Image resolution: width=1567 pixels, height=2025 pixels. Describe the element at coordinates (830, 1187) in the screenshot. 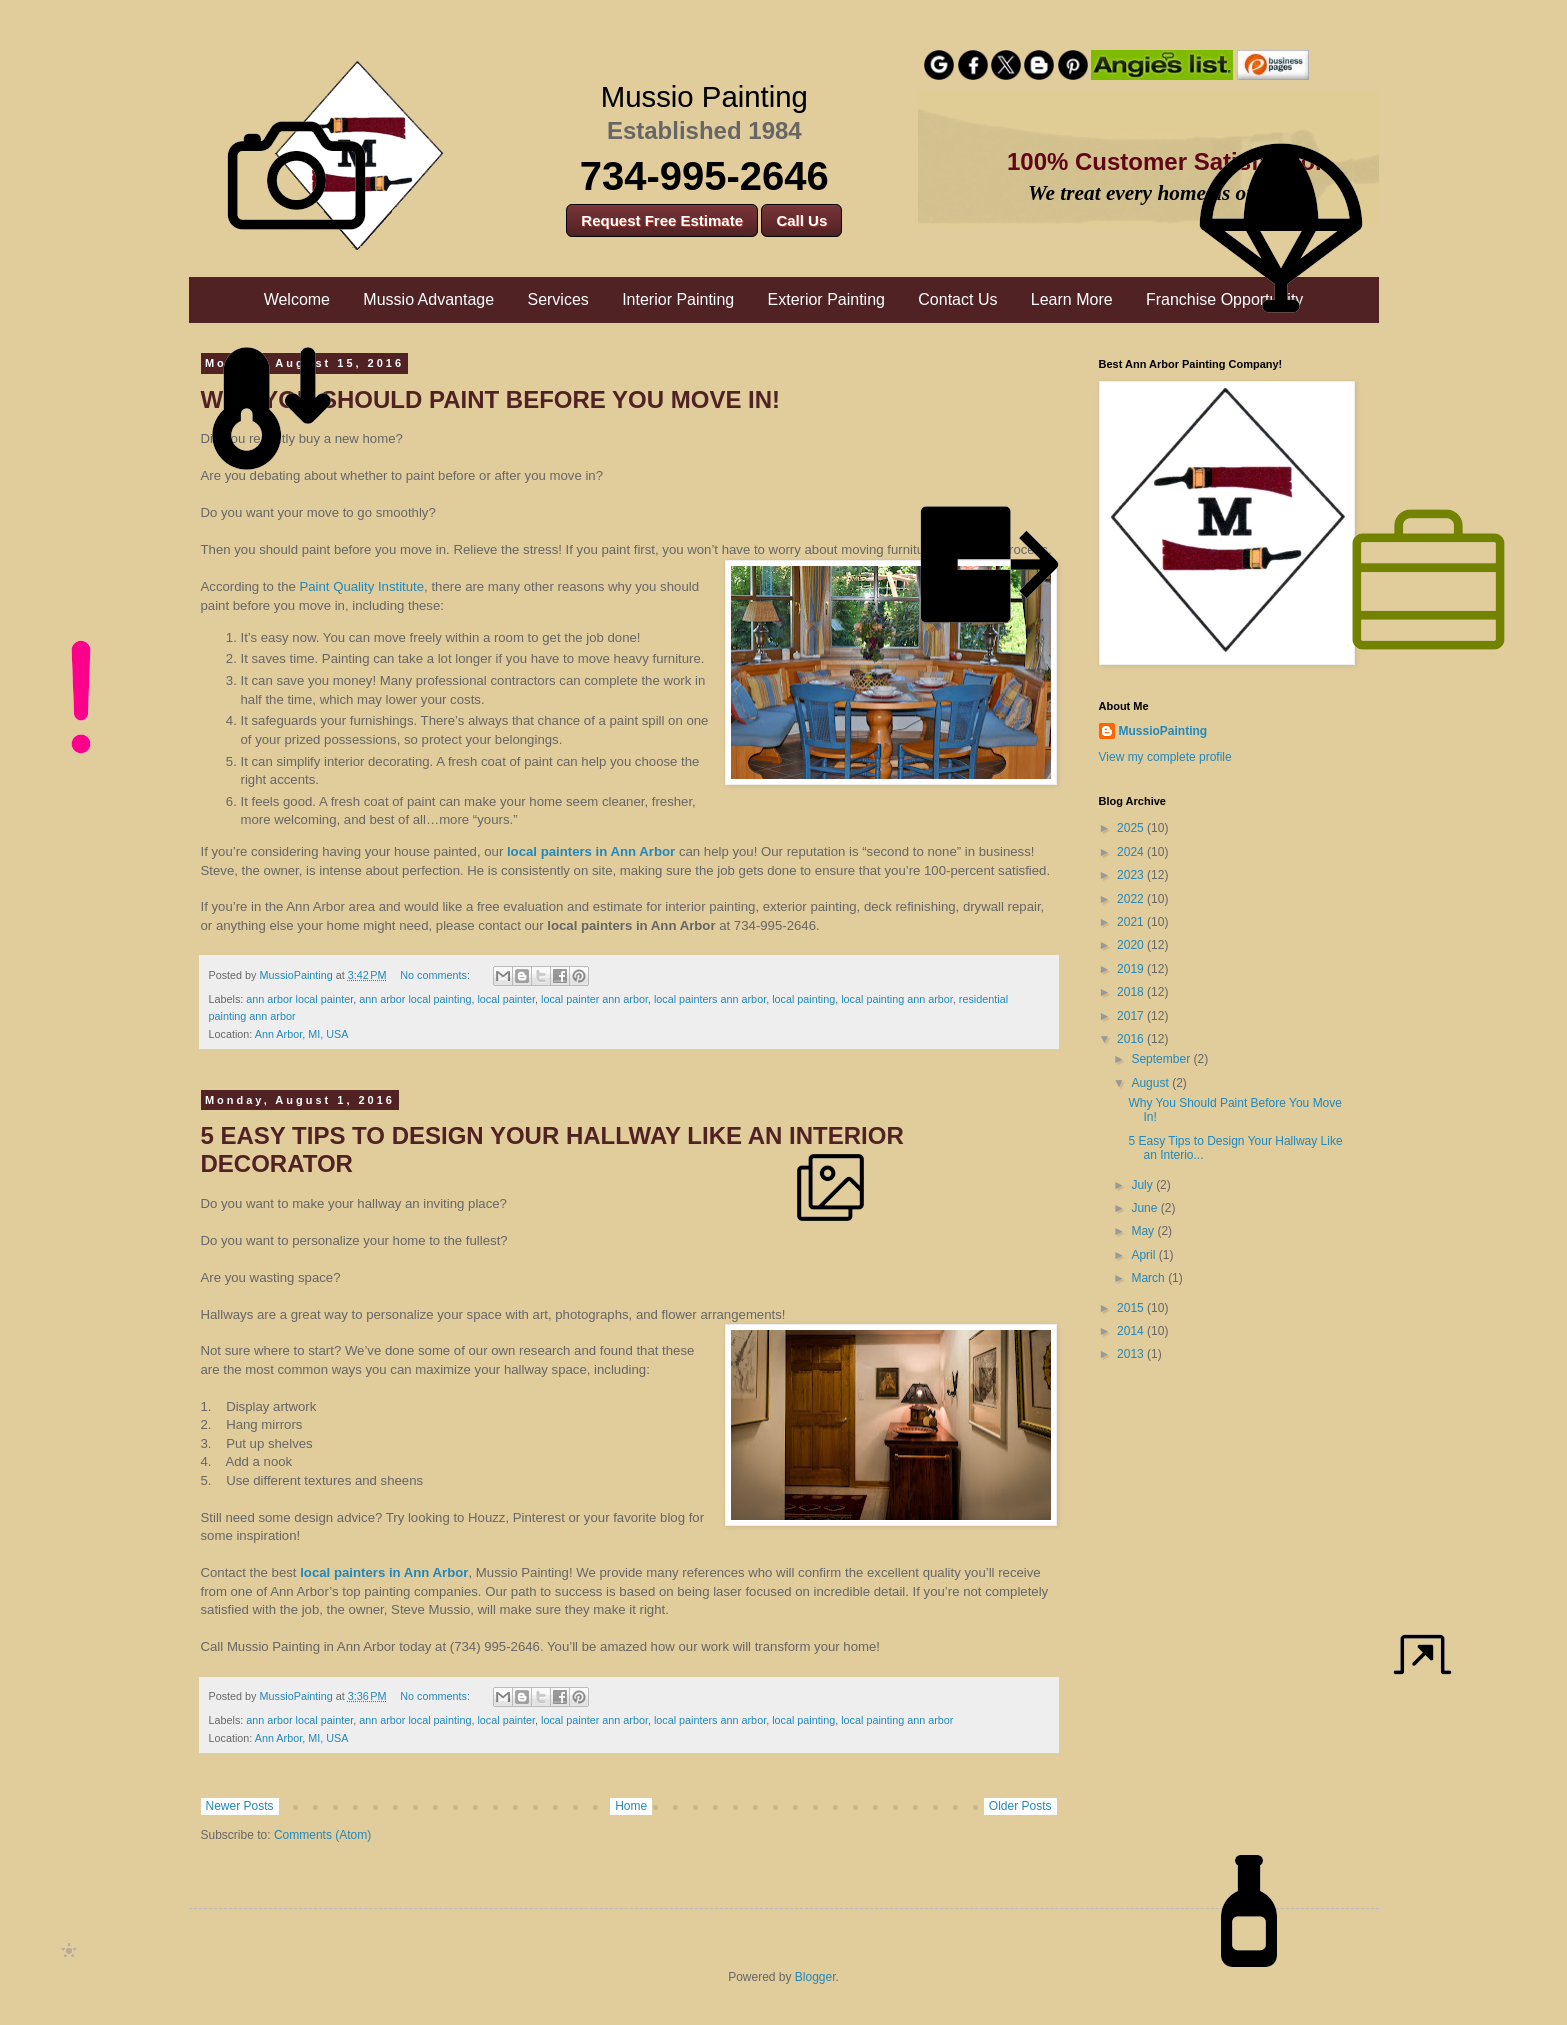

I see `view photo gallery` at that location.